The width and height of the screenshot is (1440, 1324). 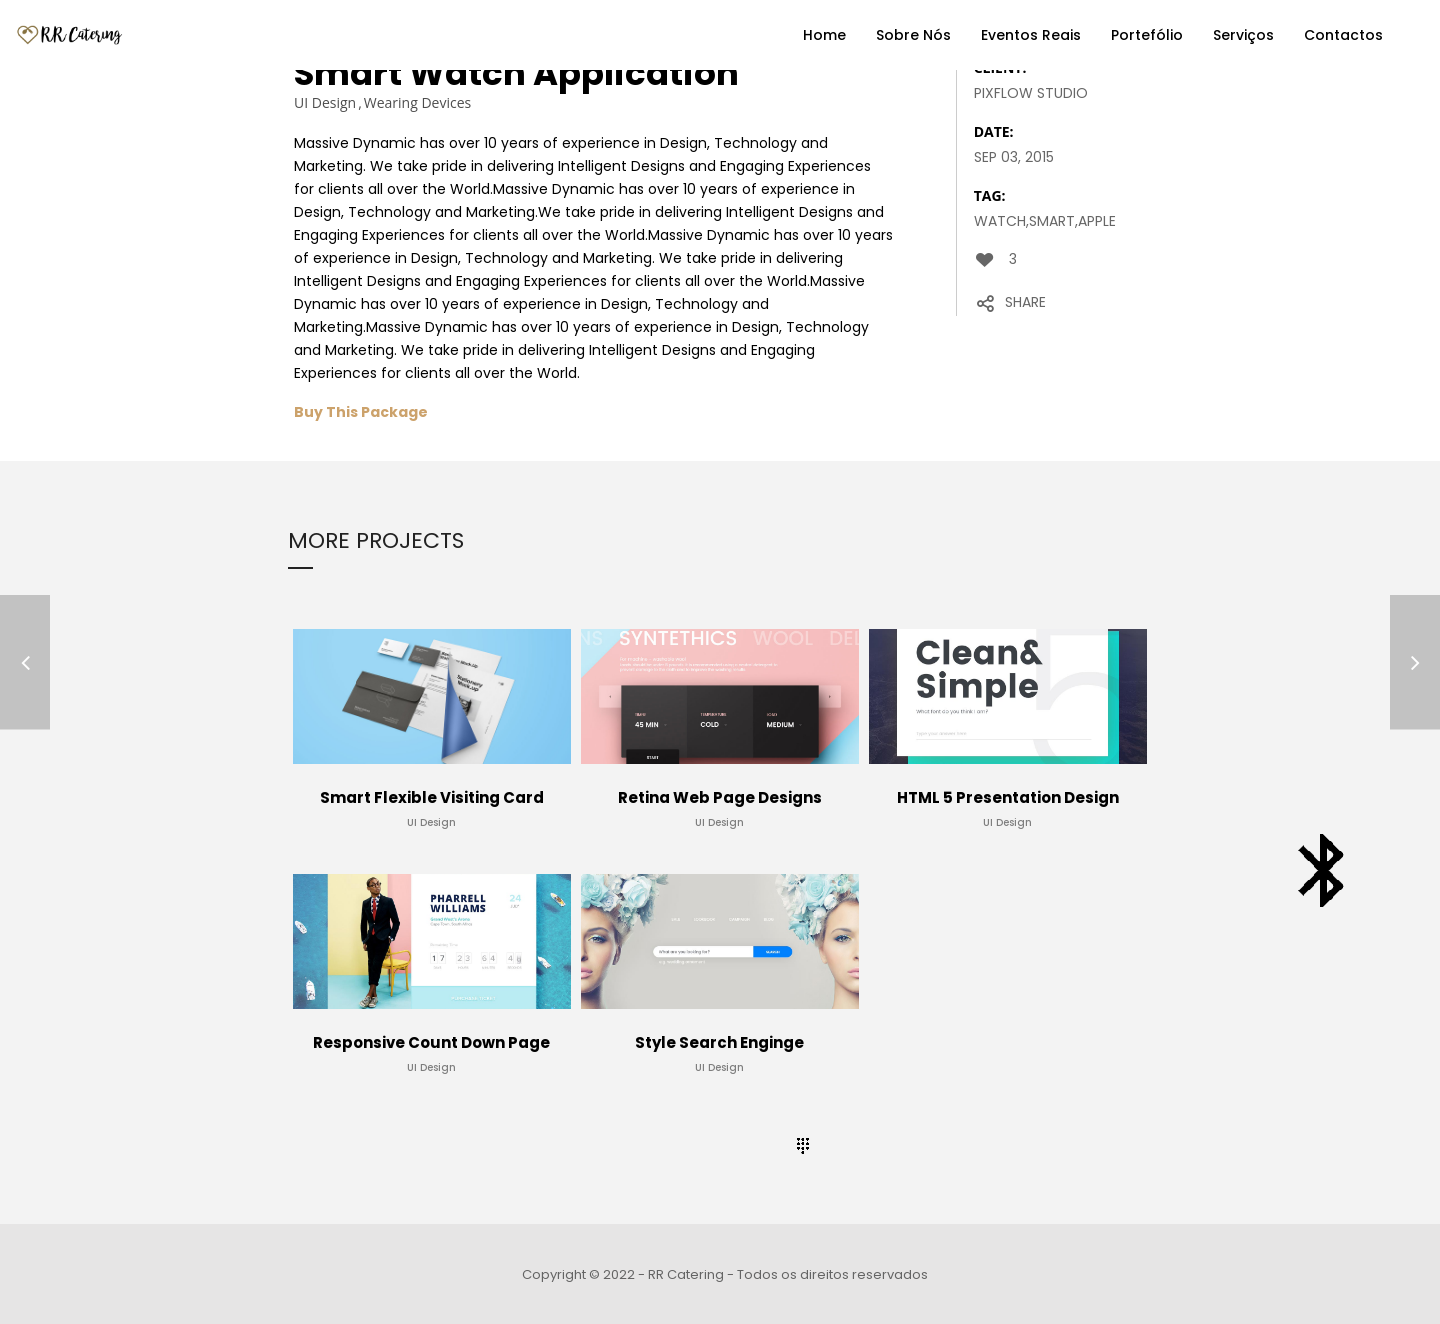 I want to click on open the phone dialpad, so click(x=803, y=1146).